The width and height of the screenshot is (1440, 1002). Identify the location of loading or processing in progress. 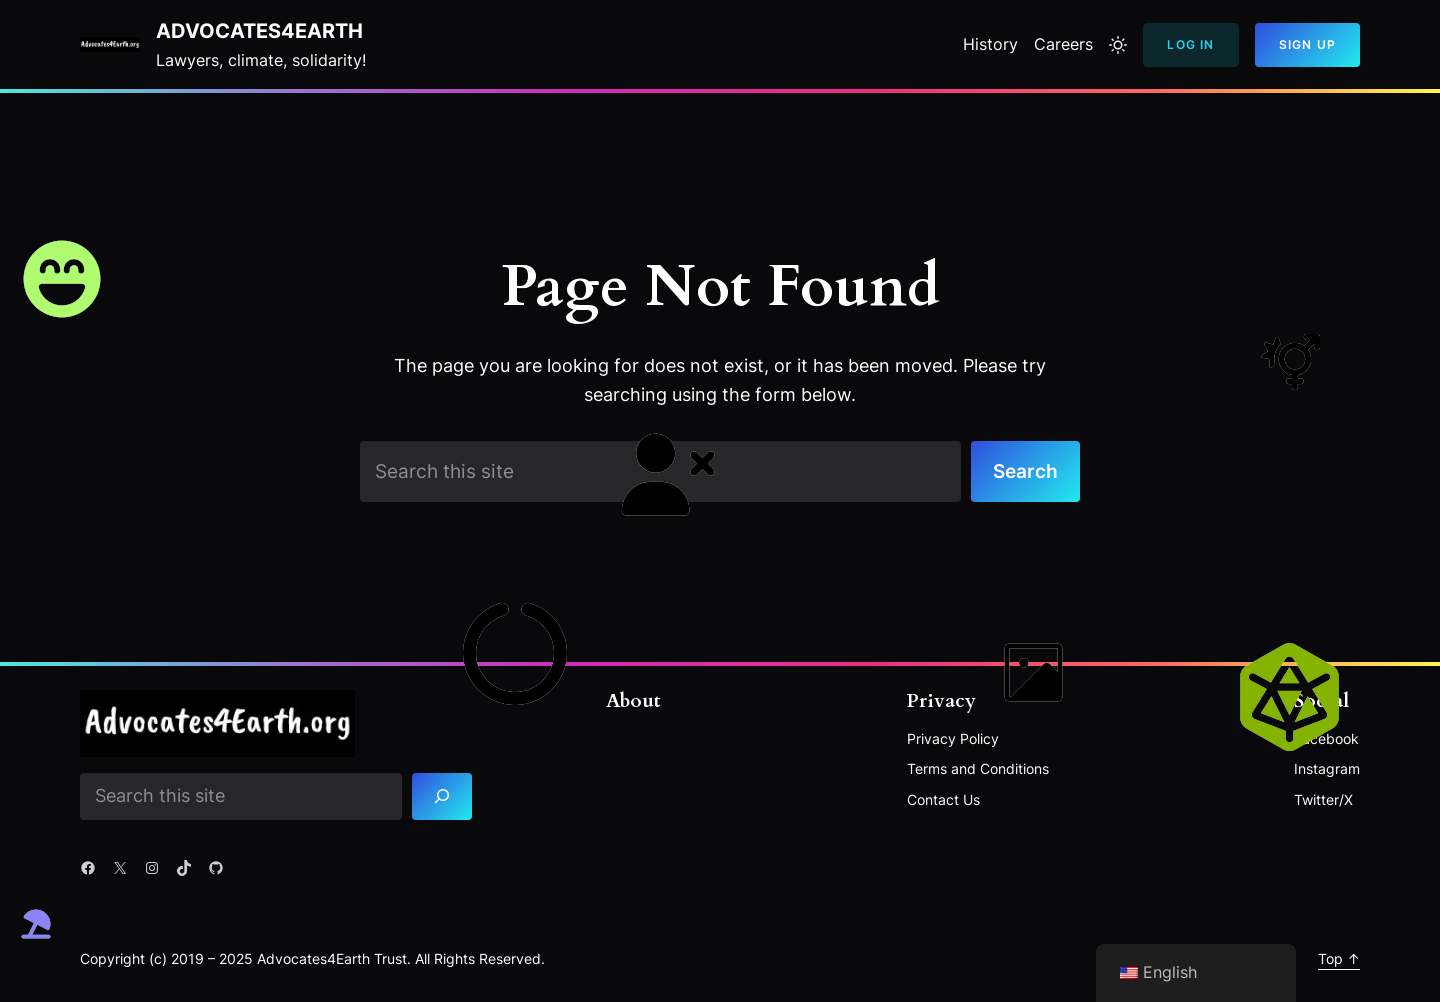
(515, 653).